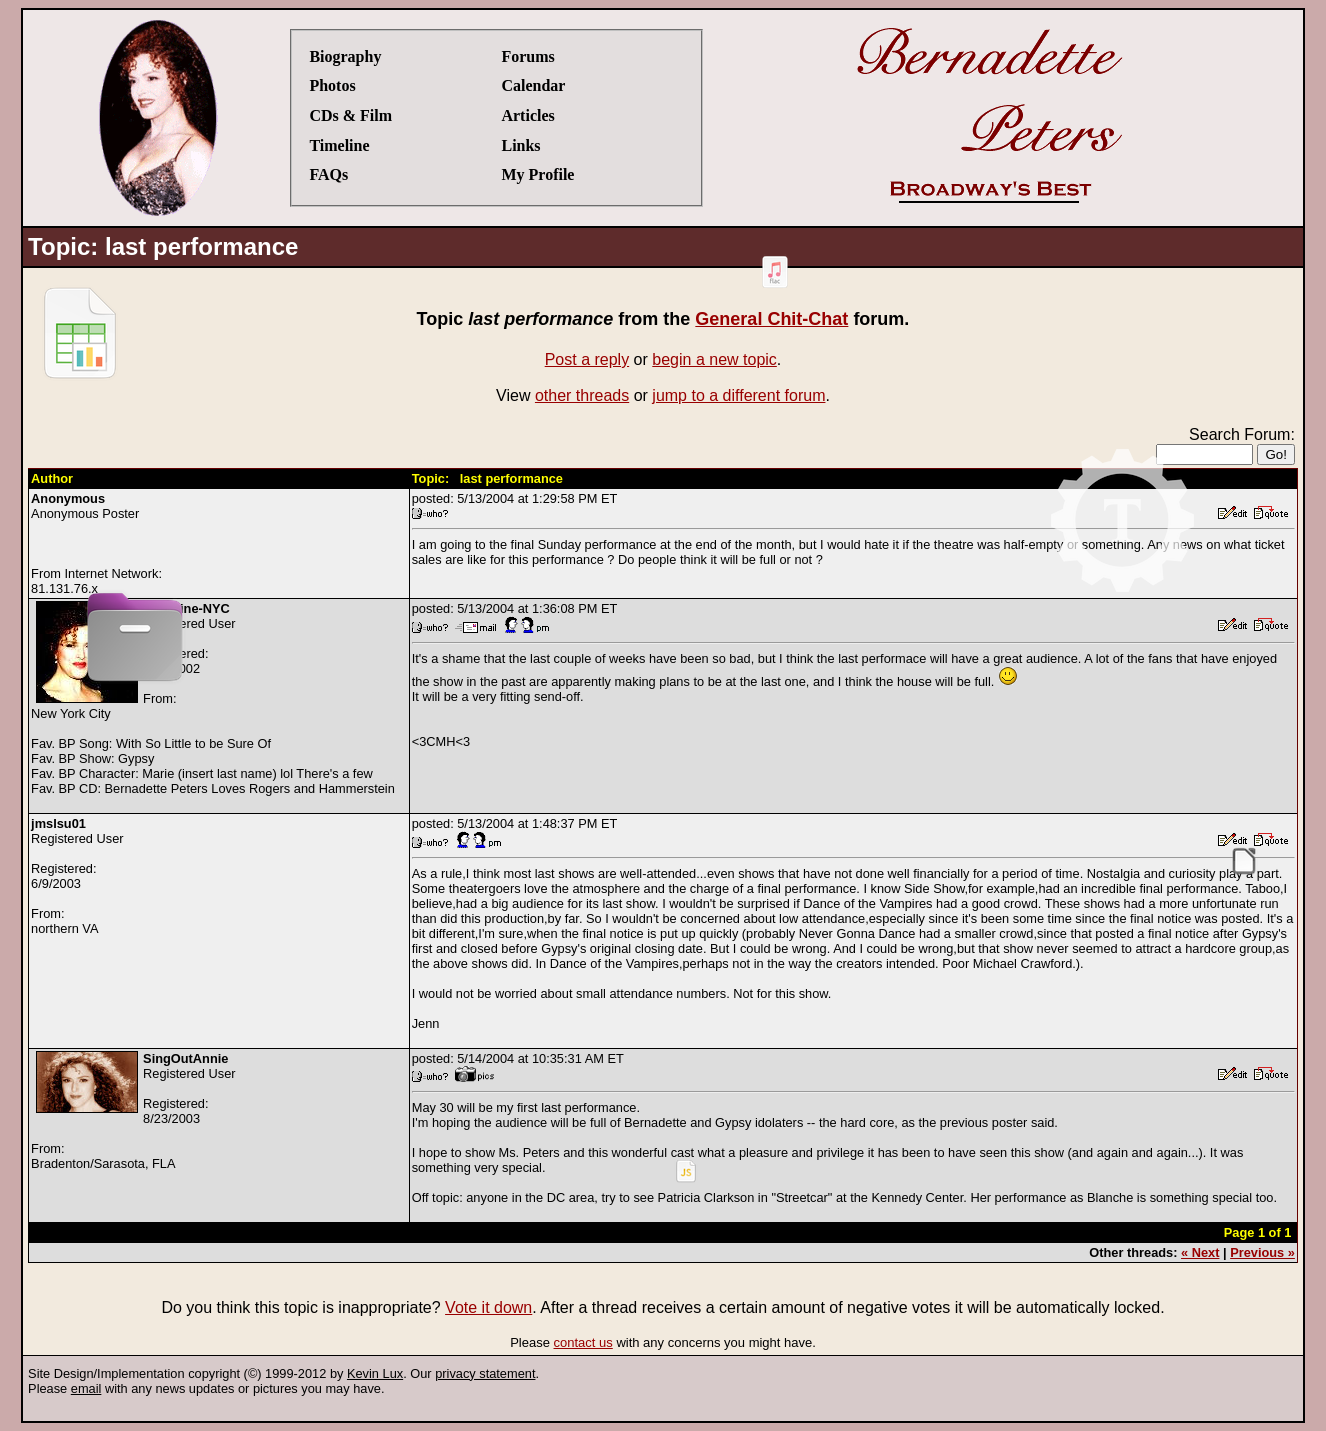 Image resolution: width=1326 pixels, height=1431 pixels. What do you see at coordinates (80, 333) in the screenshot?
I see `open a spreadsheet file` at bounding box center [80, 333].